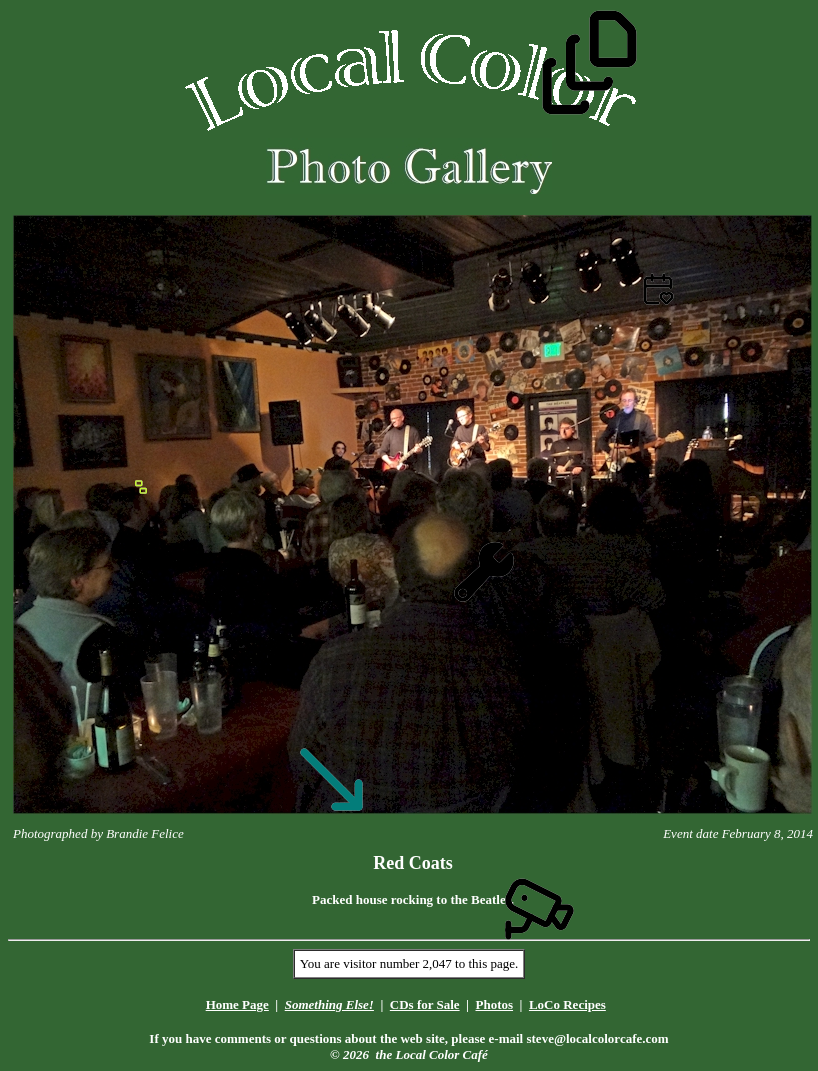 This screenshot has height=1071, width=818. I want to click on ungroup selected objects, so click(141, 487).